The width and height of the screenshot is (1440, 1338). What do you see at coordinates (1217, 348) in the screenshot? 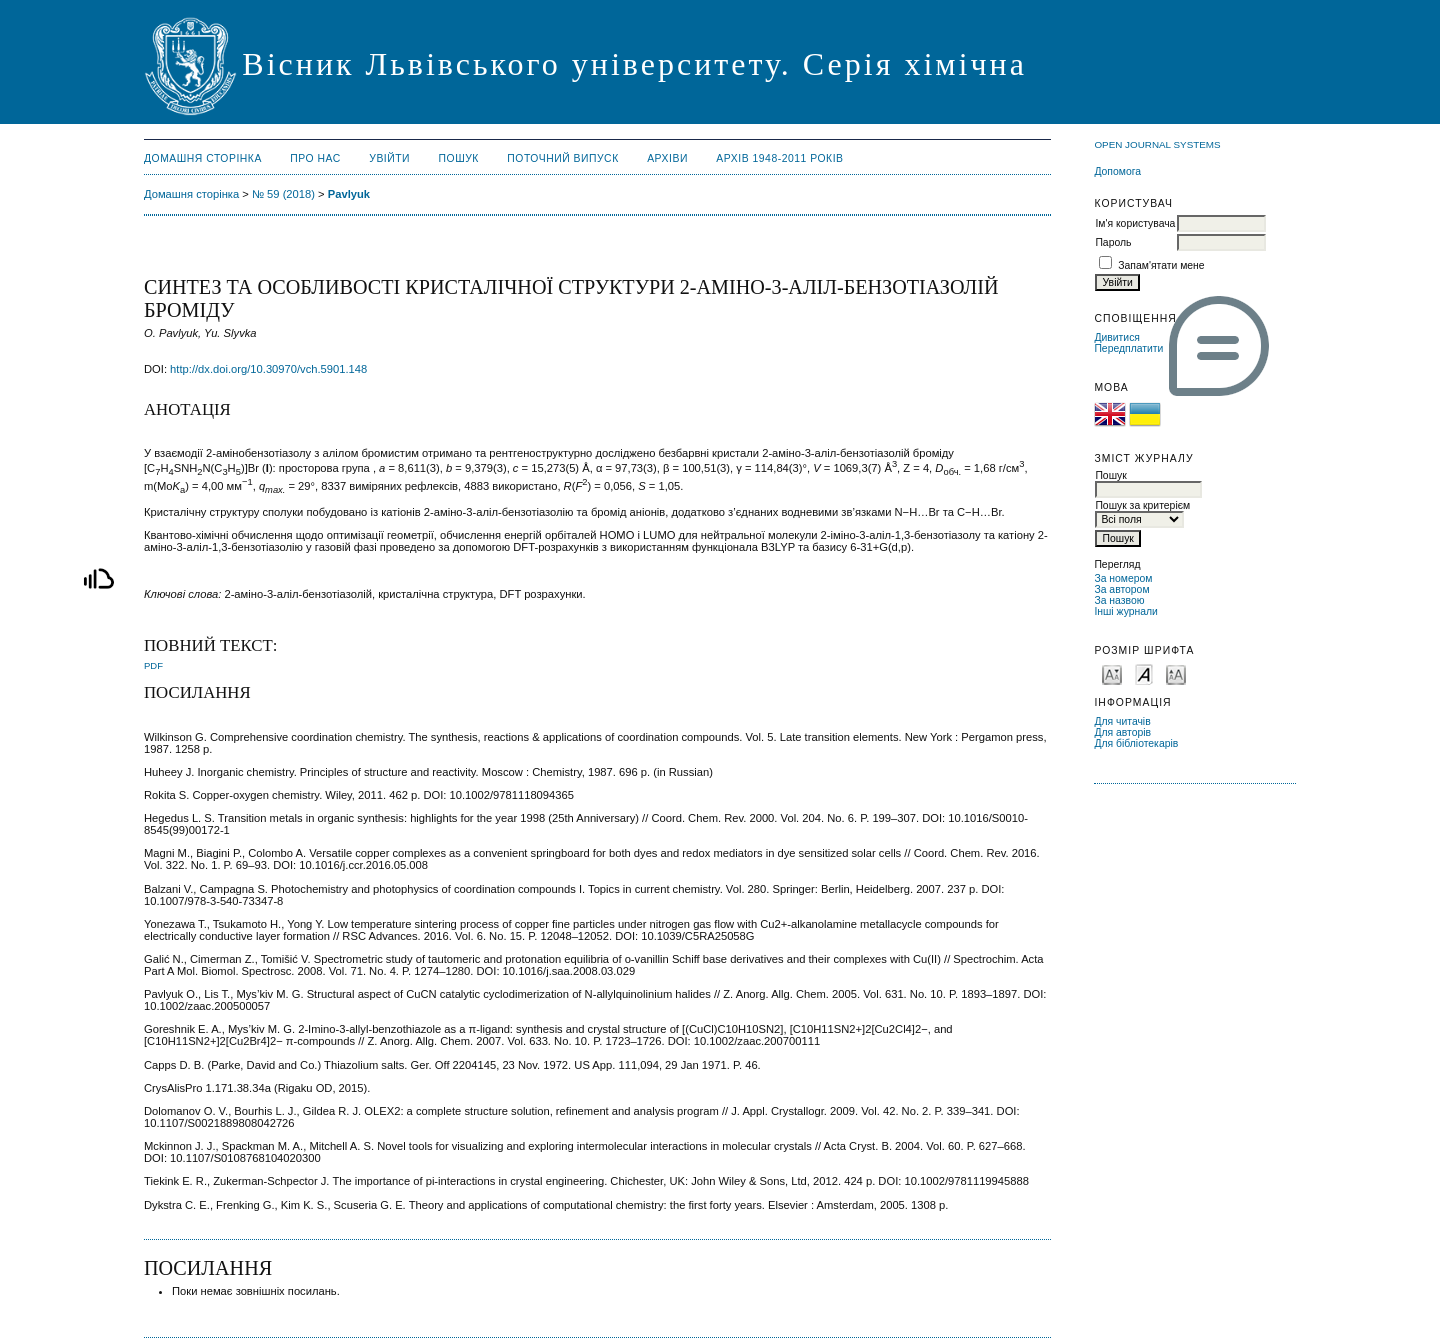
I see `open chat or messaging` at bounding box center [1217, 348].